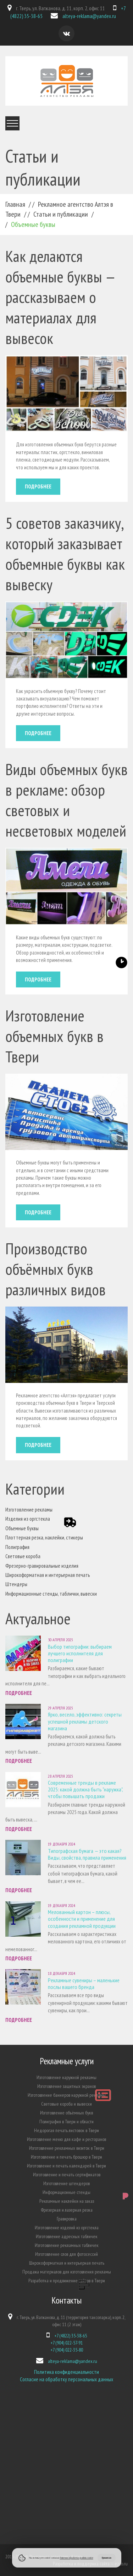 The width and height of the screenshot is (133, 2576). I want to click on indicates the number one or first item in a list, so click(13, 1920).